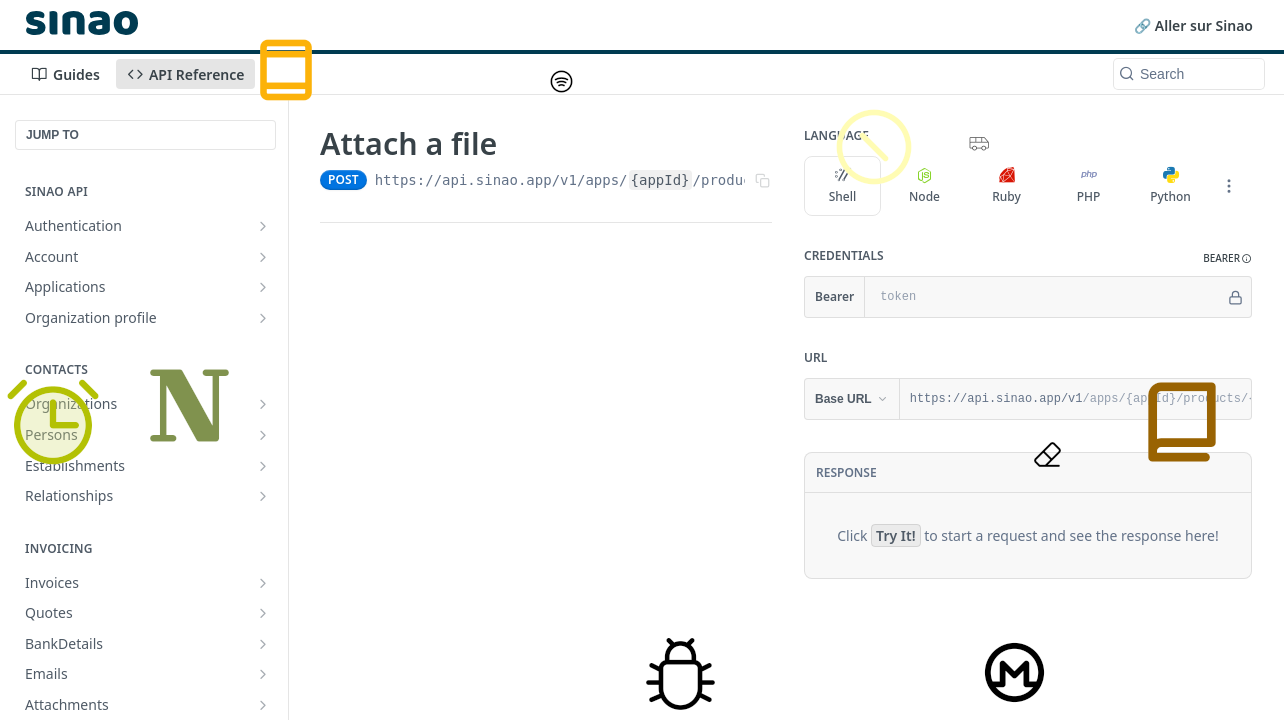 This screenshot has width=1284, height=720. What do you see at coordinates (874, 147) in the screenshot?
I see `indicates a prohibited or restricted action` at bounding box center [874, 147].